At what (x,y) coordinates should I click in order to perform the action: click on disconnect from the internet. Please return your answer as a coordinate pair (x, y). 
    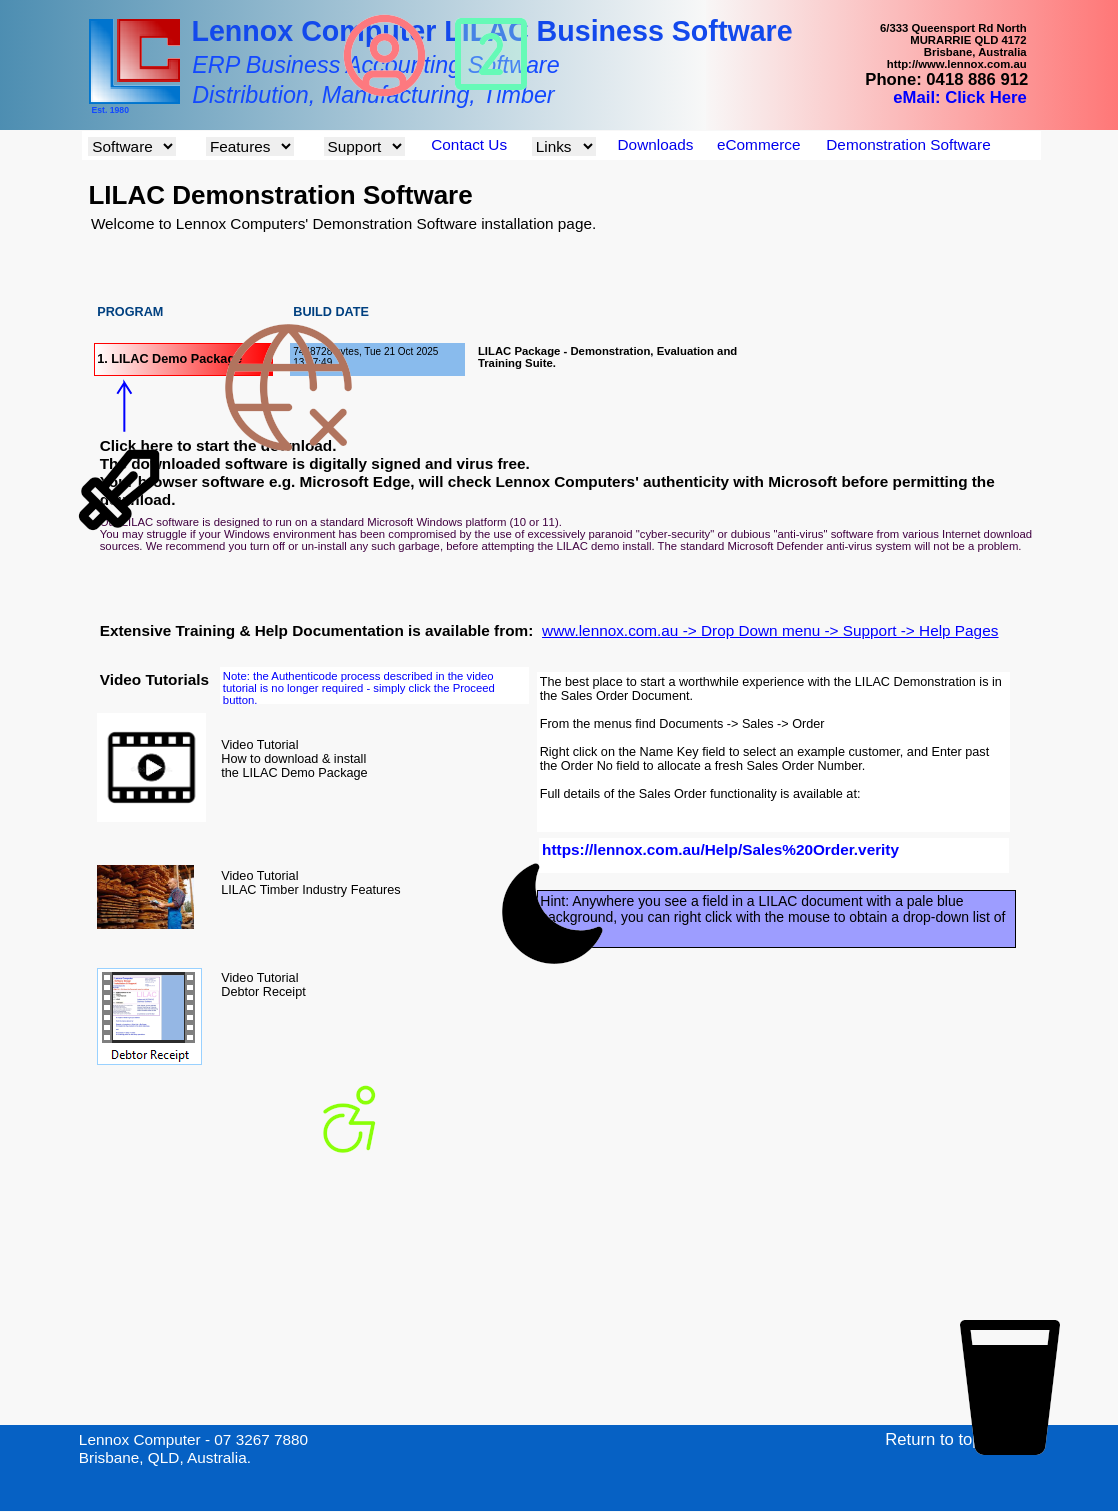
    Looking at the image, I should click on (288, 387).